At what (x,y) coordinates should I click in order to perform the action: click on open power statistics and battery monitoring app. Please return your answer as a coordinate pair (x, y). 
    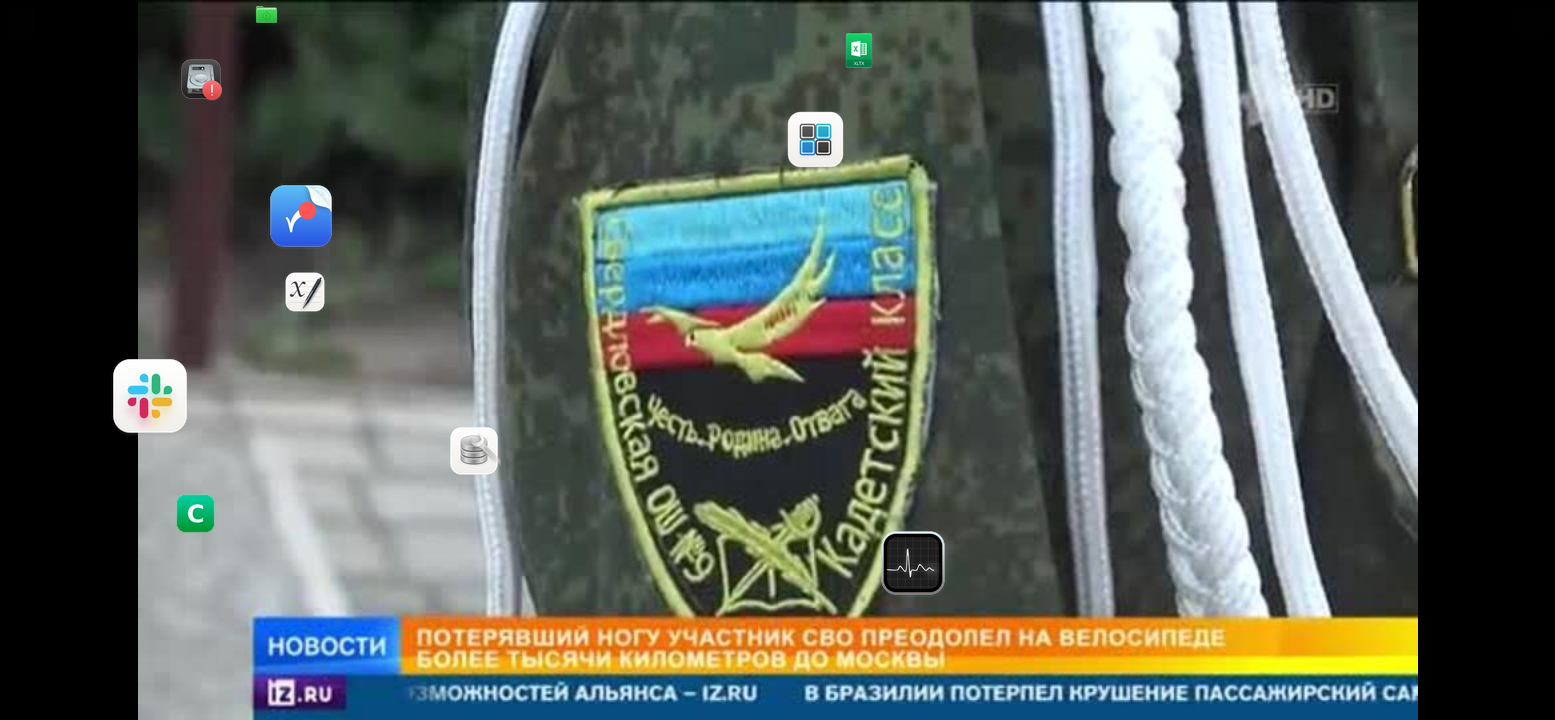
    Looking at the image, I should click on (913, 563).